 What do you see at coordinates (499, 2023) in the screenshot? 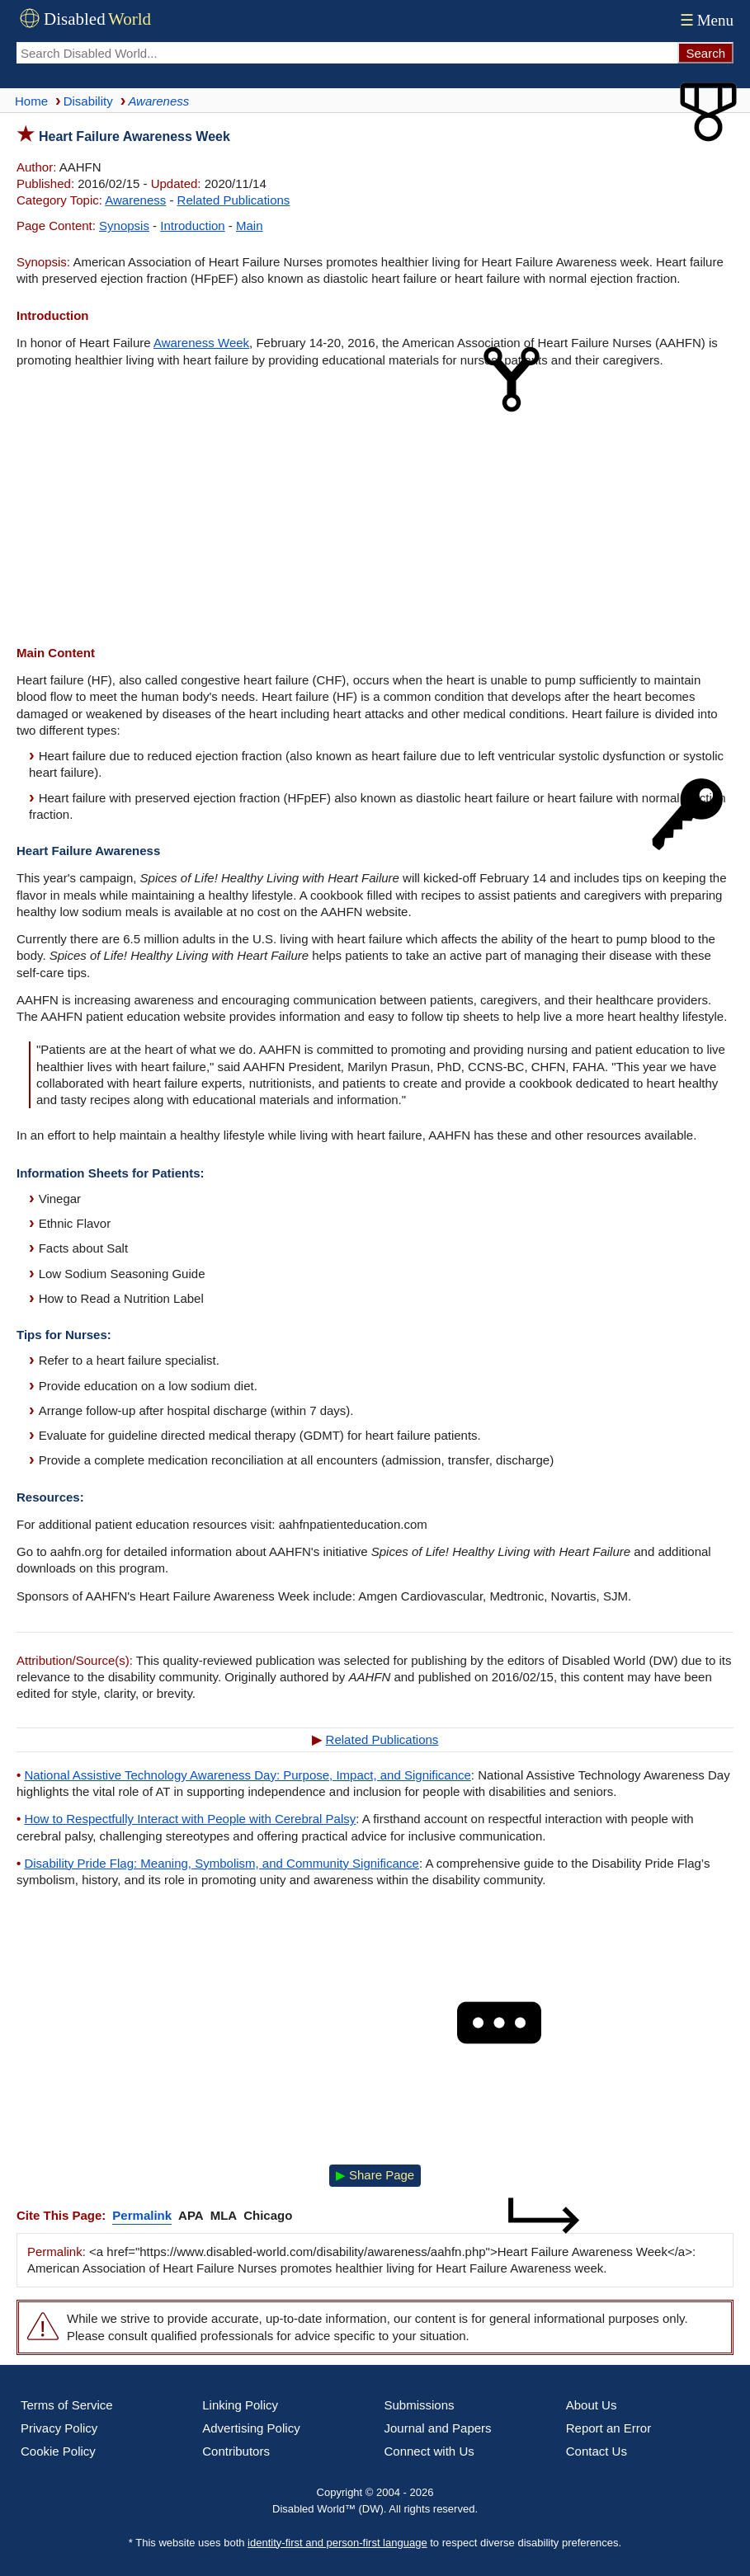
I see `access more options or actions` at bounding box center [499, 2023].